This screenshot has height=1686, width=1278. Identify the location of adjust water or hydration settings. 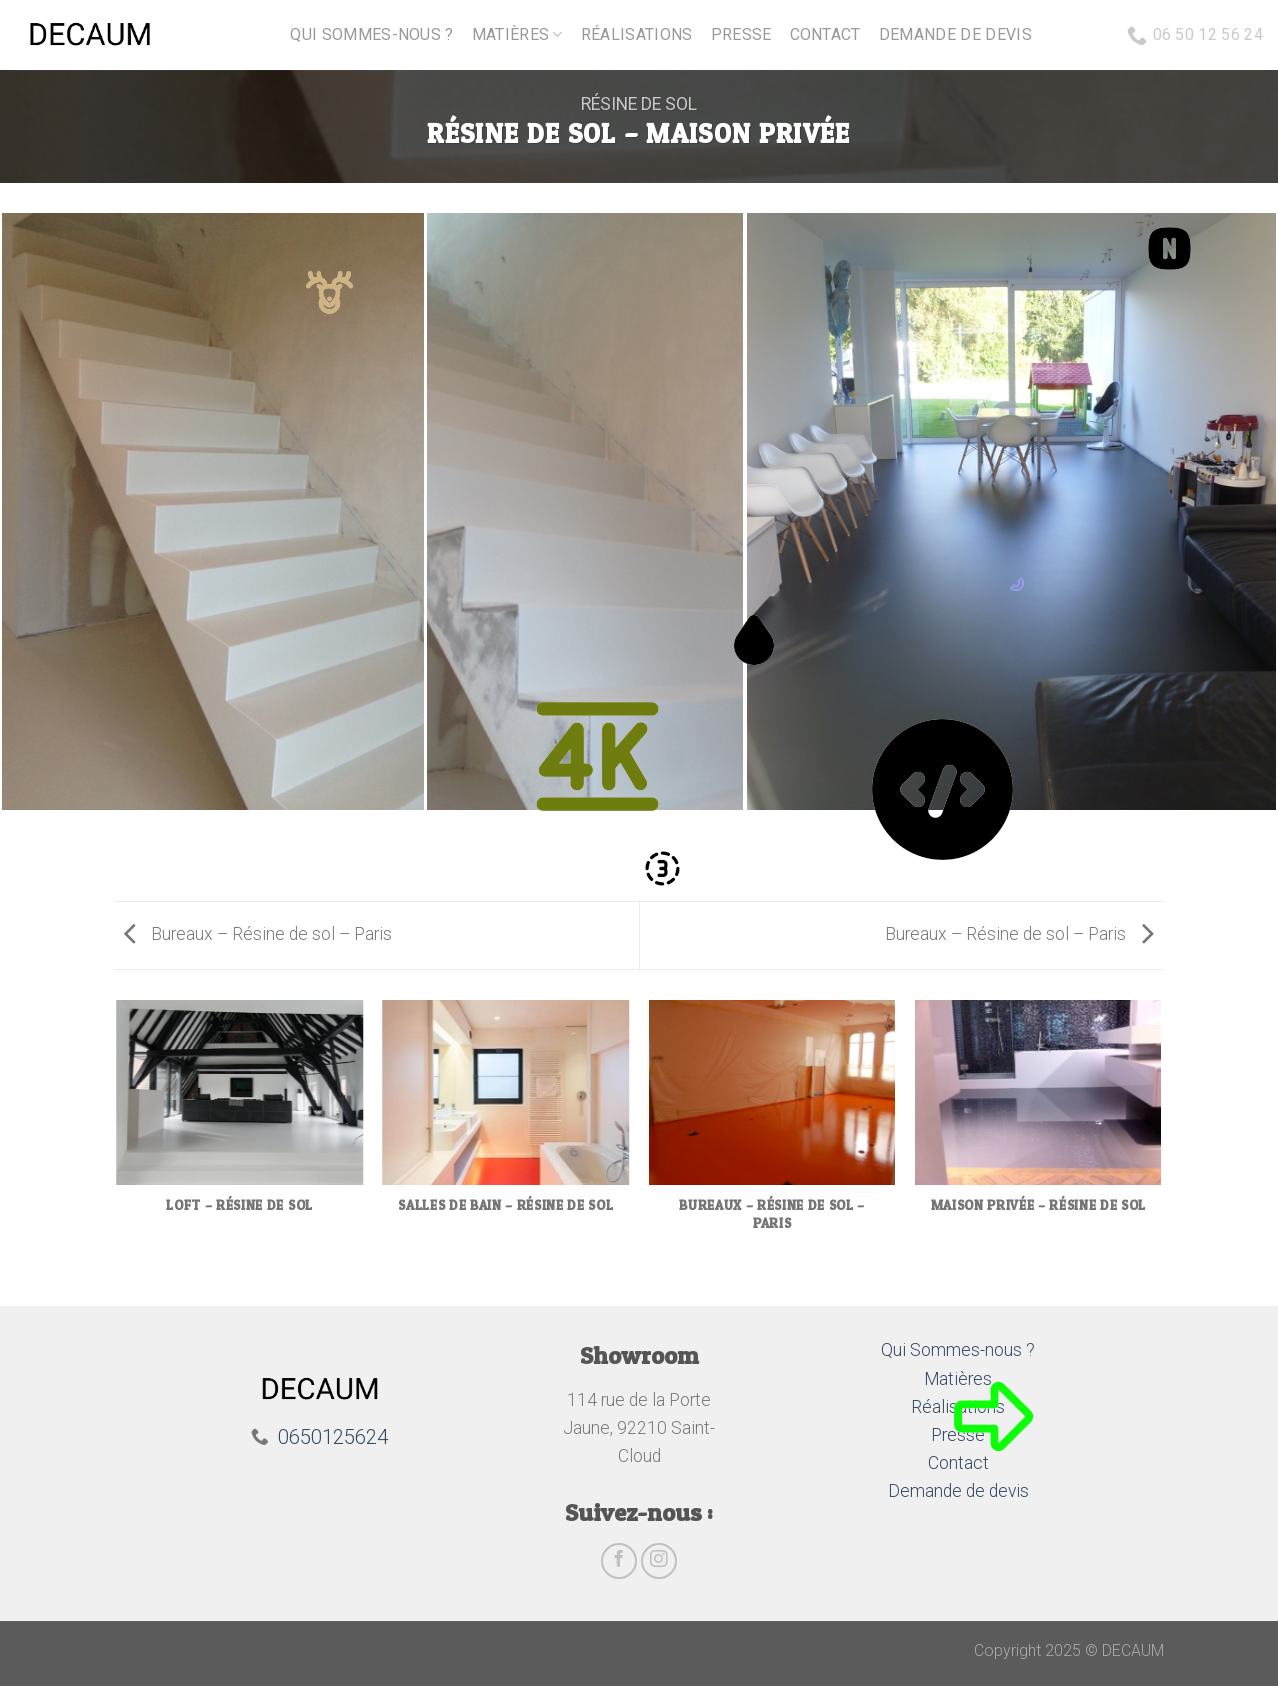
(754, 640).